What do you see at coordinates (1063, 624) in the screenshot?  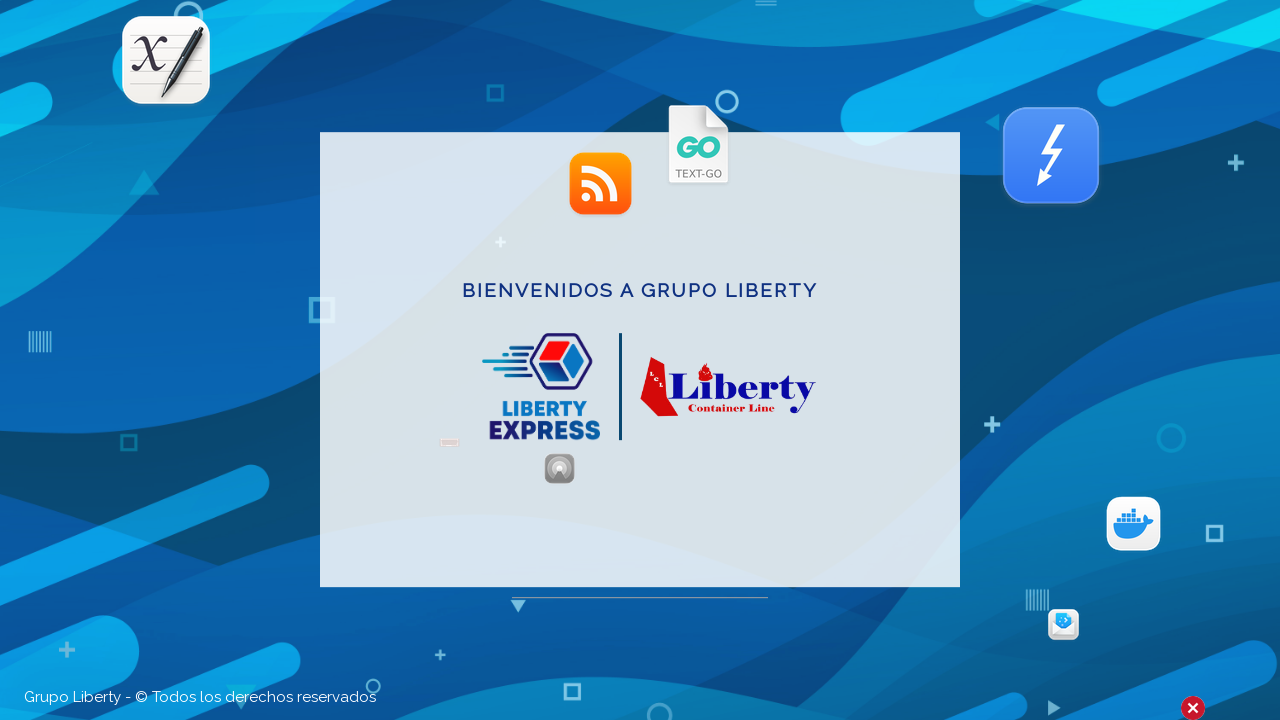 I see `open sieve mail filter editor` at bounding box center [1063, 624].